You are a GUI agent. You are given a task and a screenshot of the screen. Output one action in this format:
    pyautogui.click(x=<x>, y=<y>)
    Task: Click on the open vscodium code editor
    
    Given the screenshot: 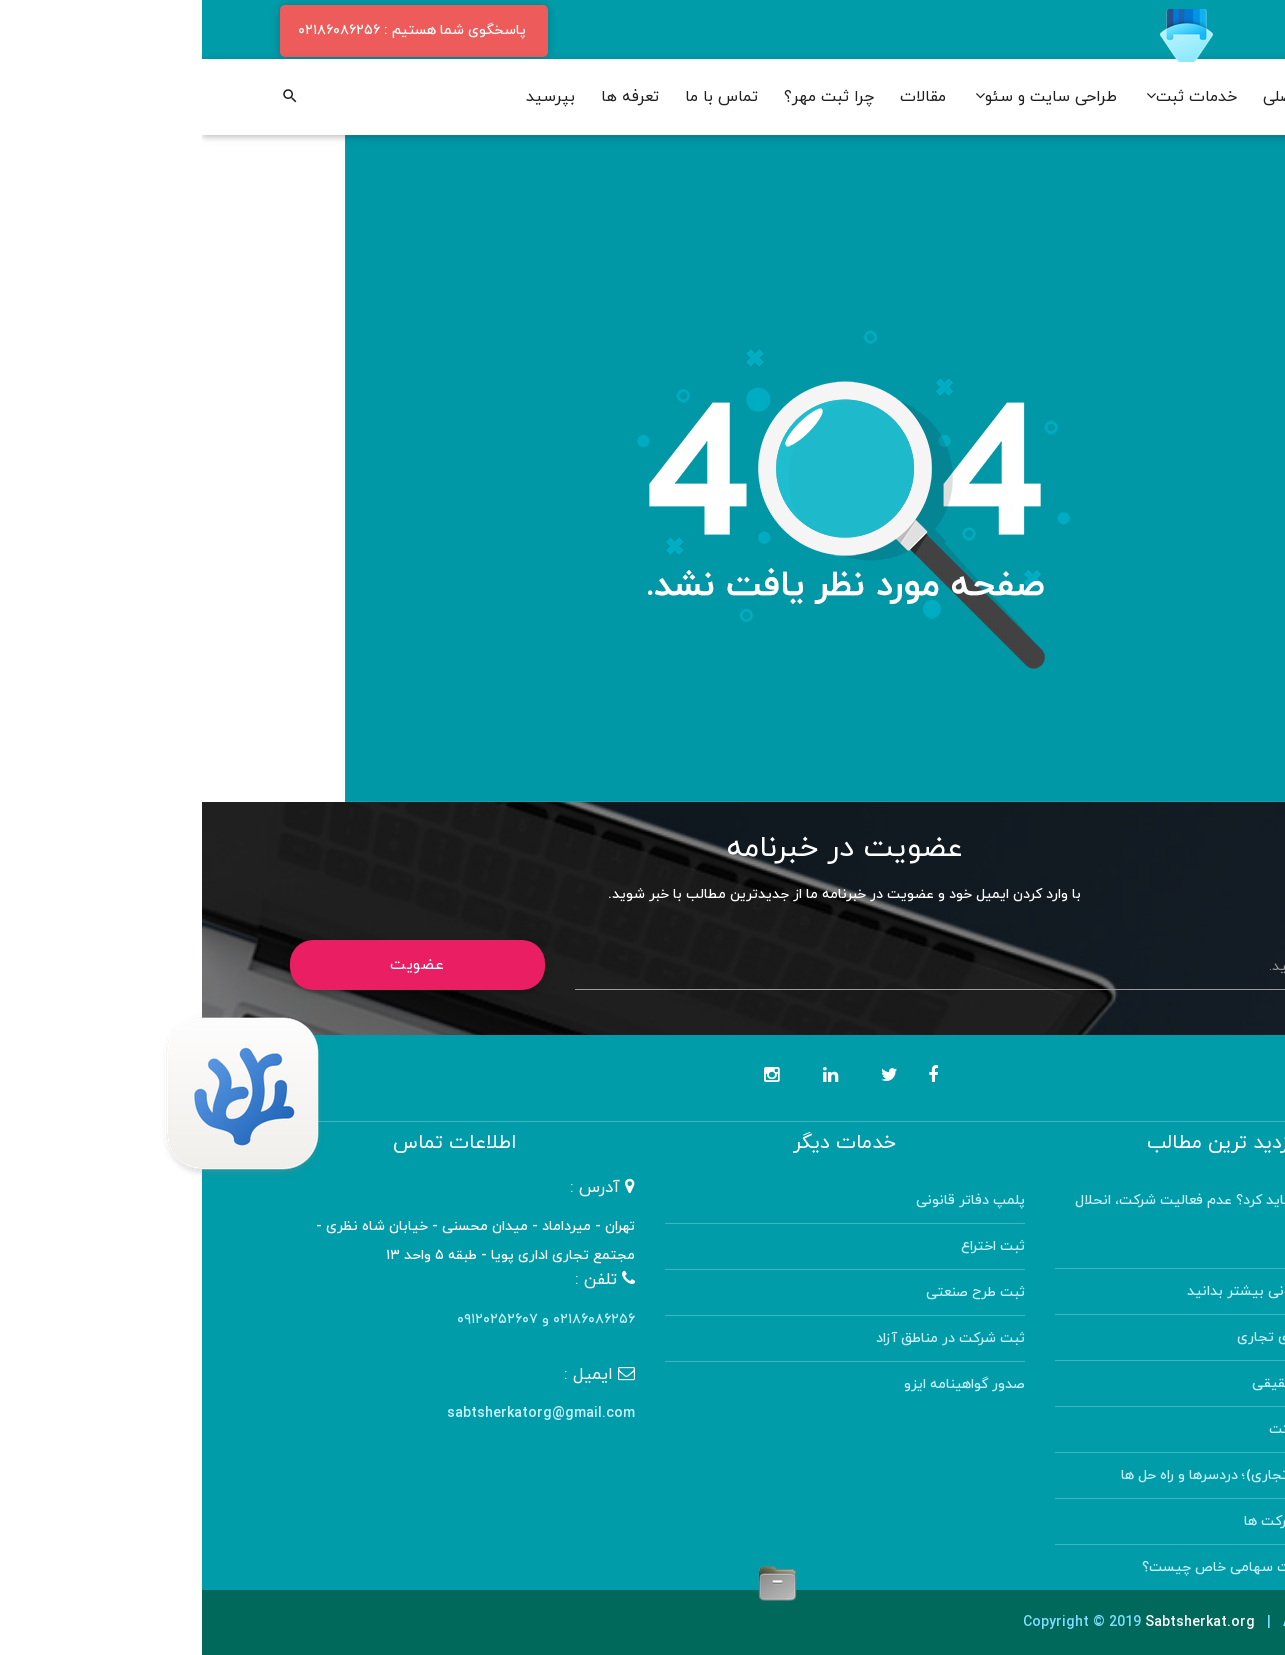 What is the action you would take?
    pyautogui.click(x=242, y=1093)
    